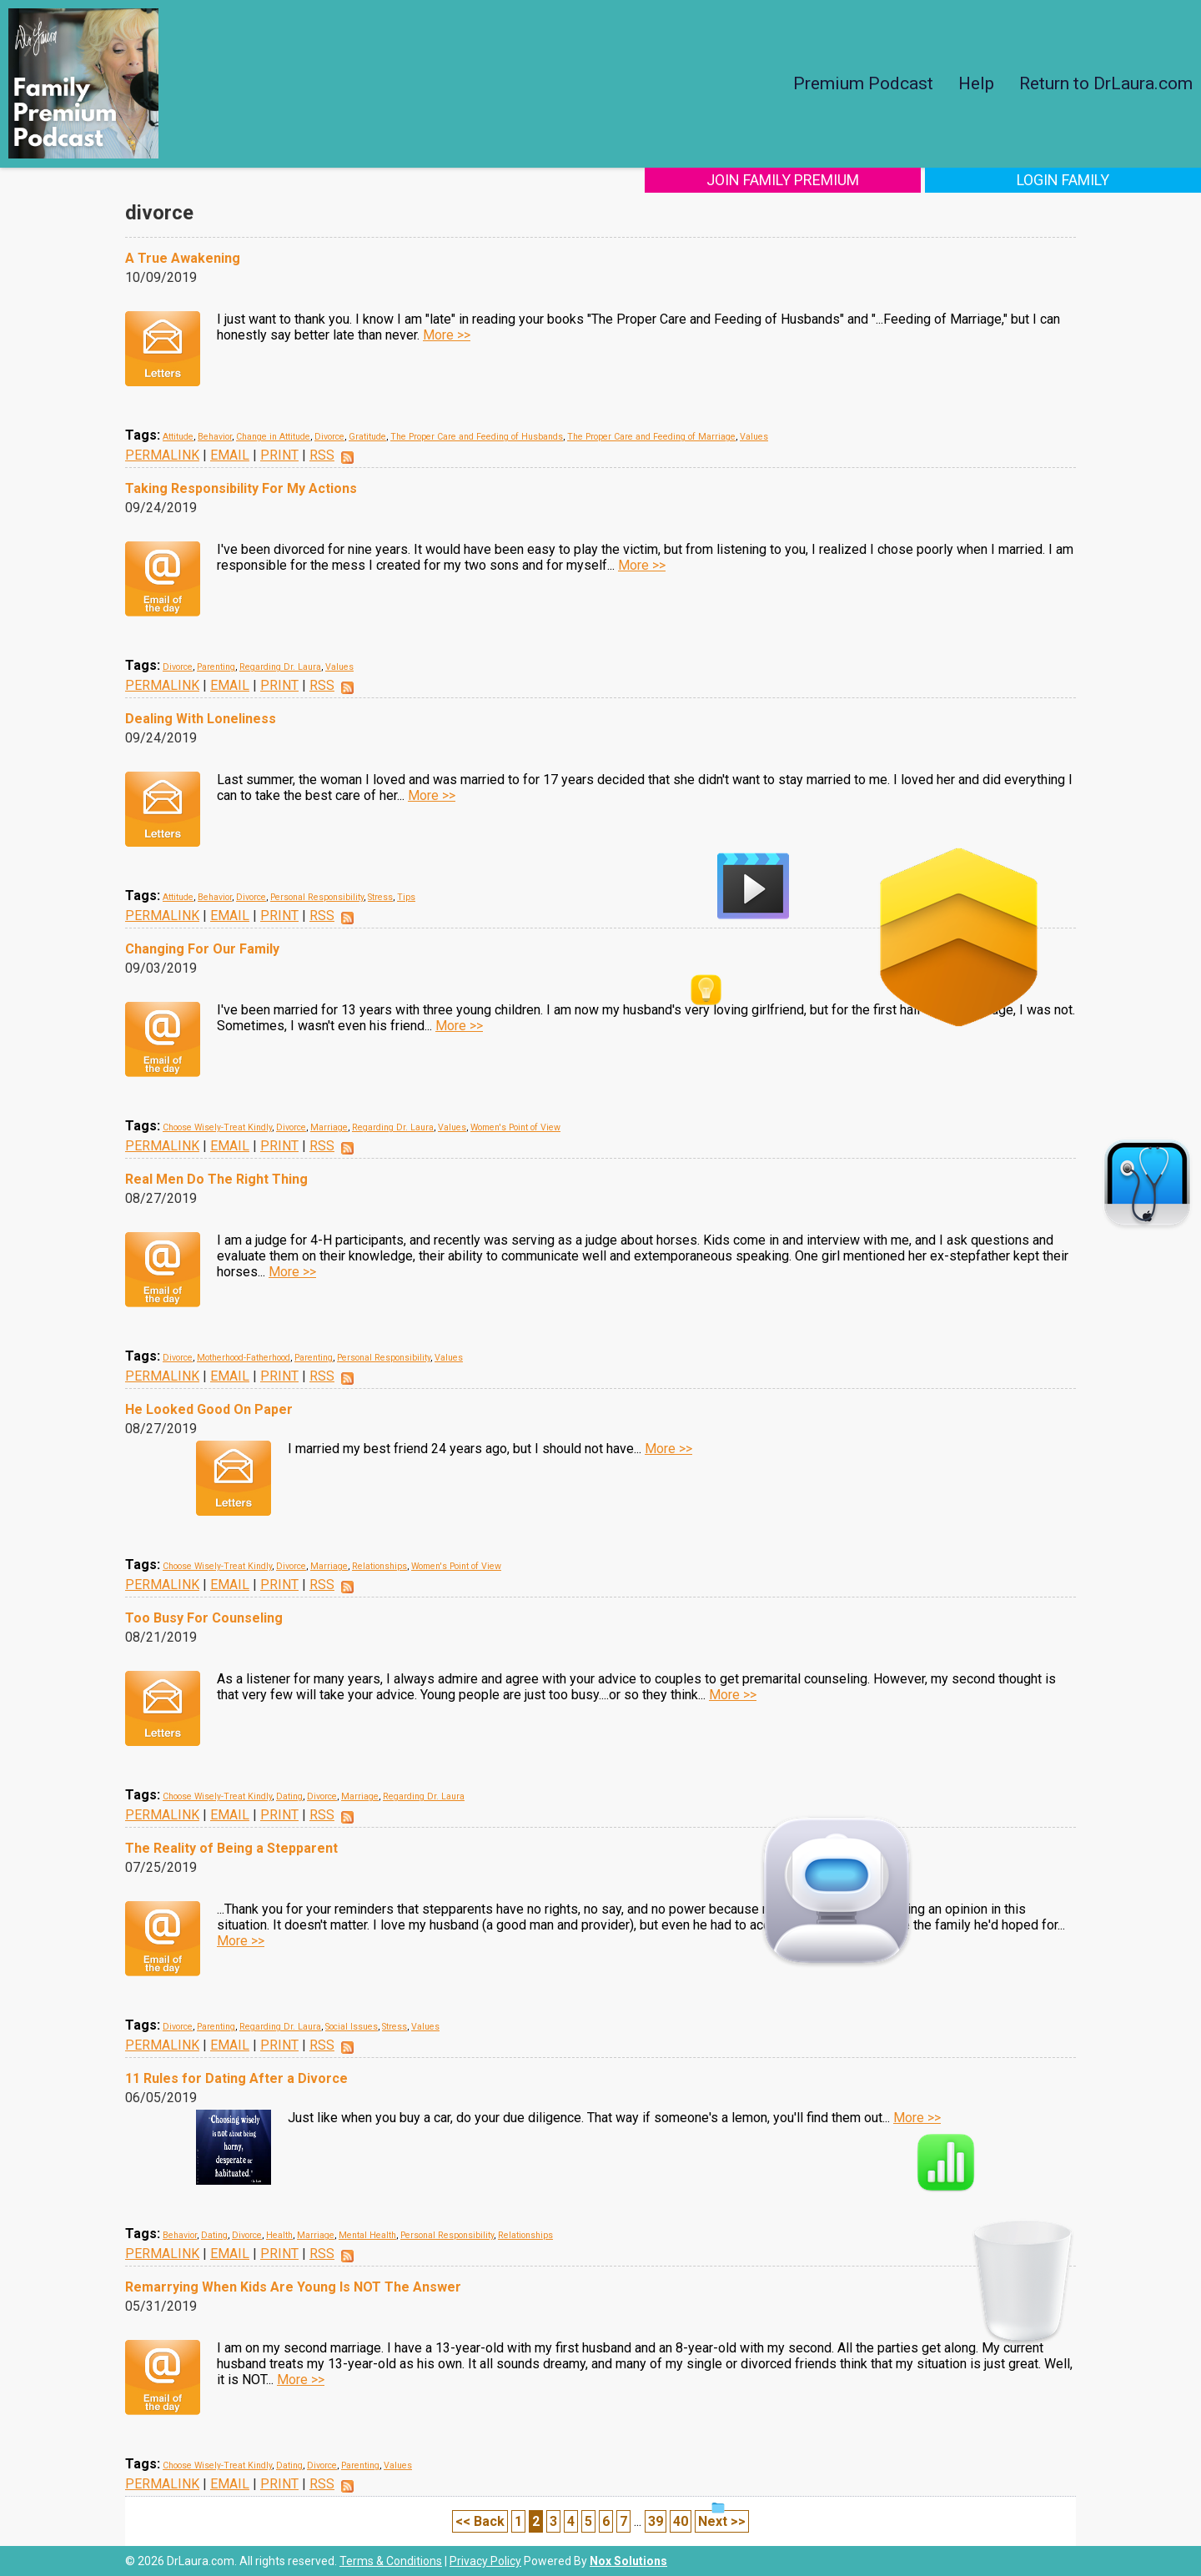 The image size is (1201, 2576). I want to click on open the folder app to browse files, so click(718, 2508).